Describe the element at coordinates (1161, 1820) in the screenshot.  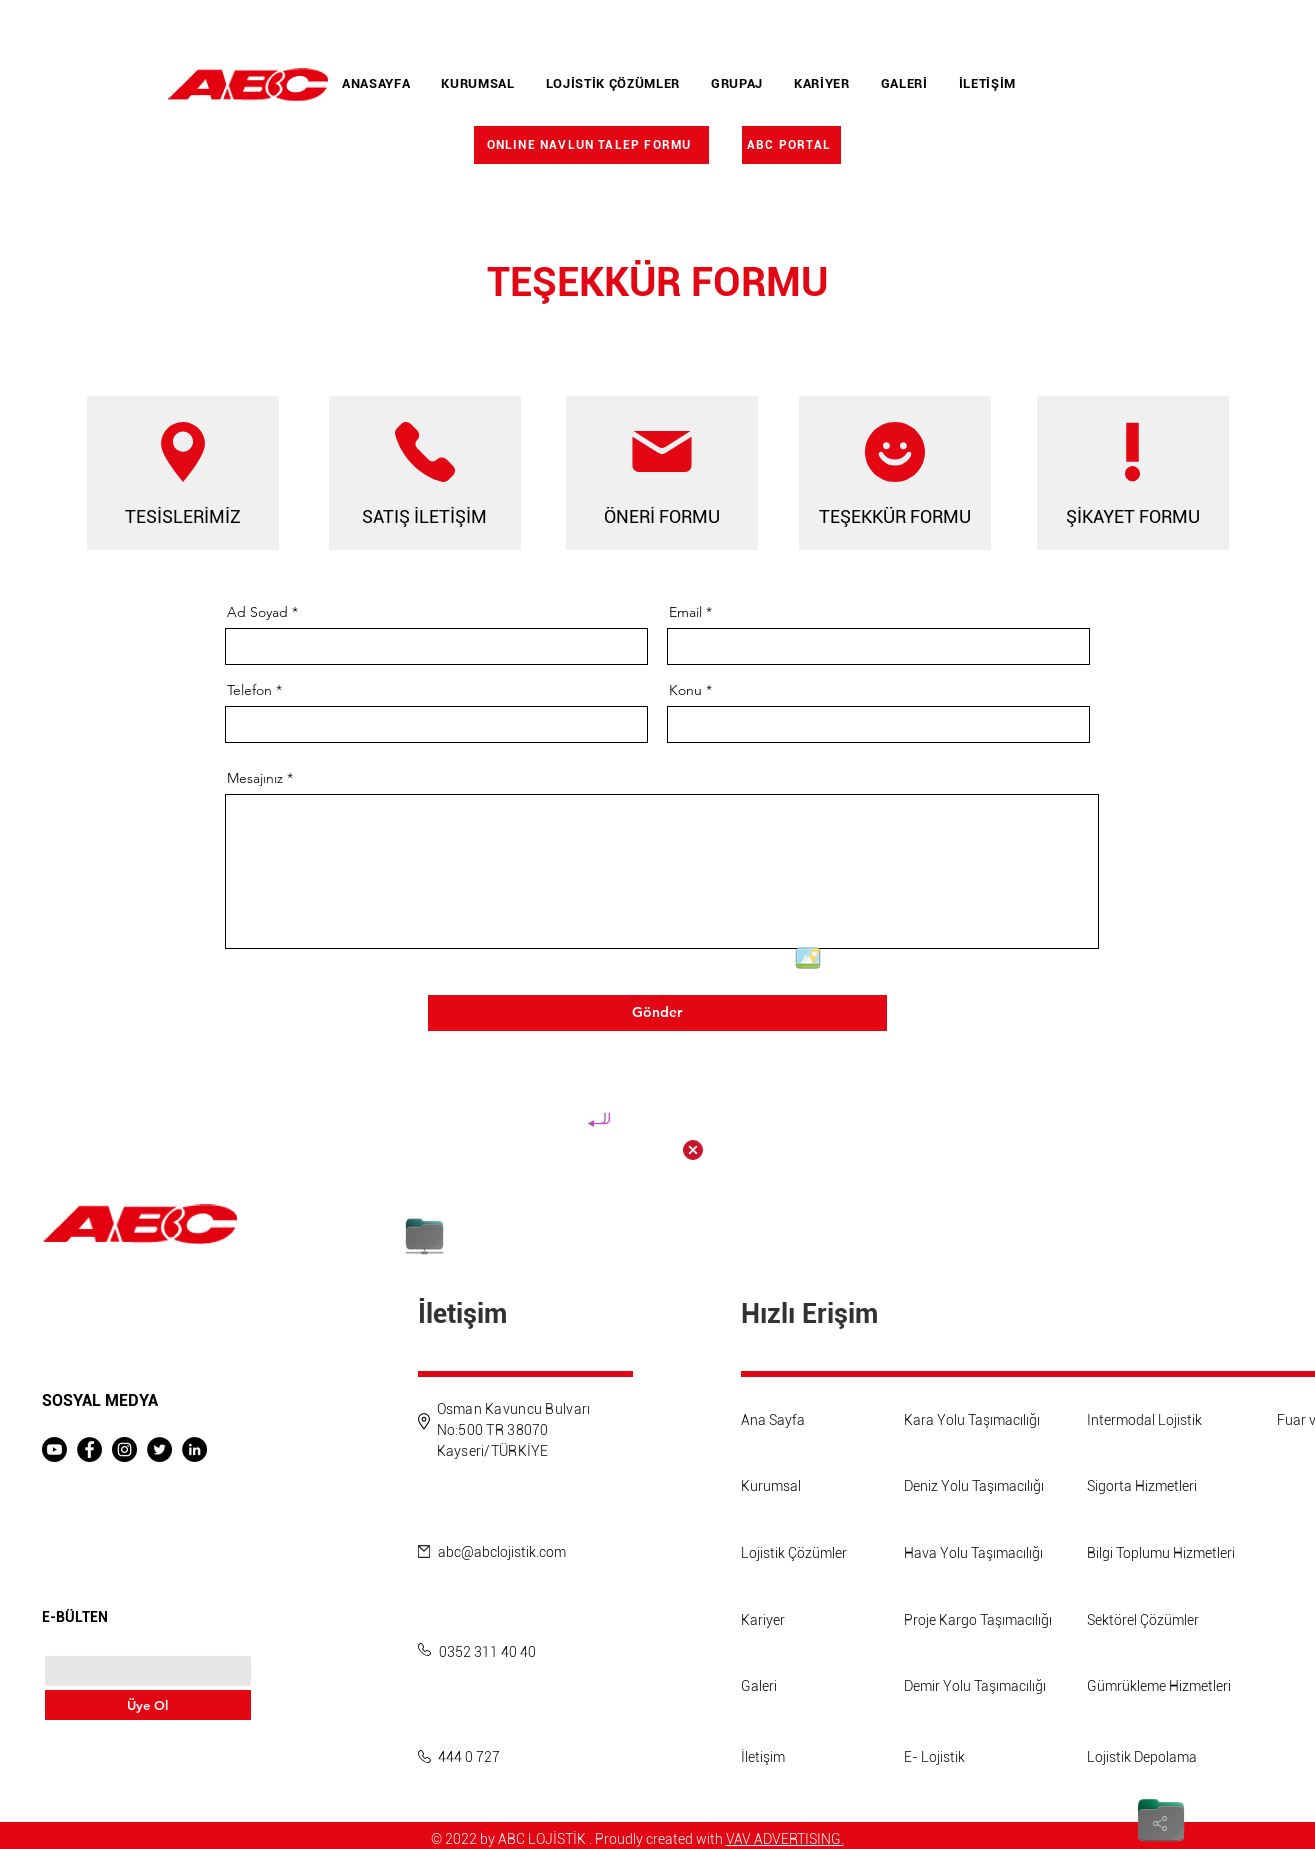
I see `access your public shared folder` at that location.